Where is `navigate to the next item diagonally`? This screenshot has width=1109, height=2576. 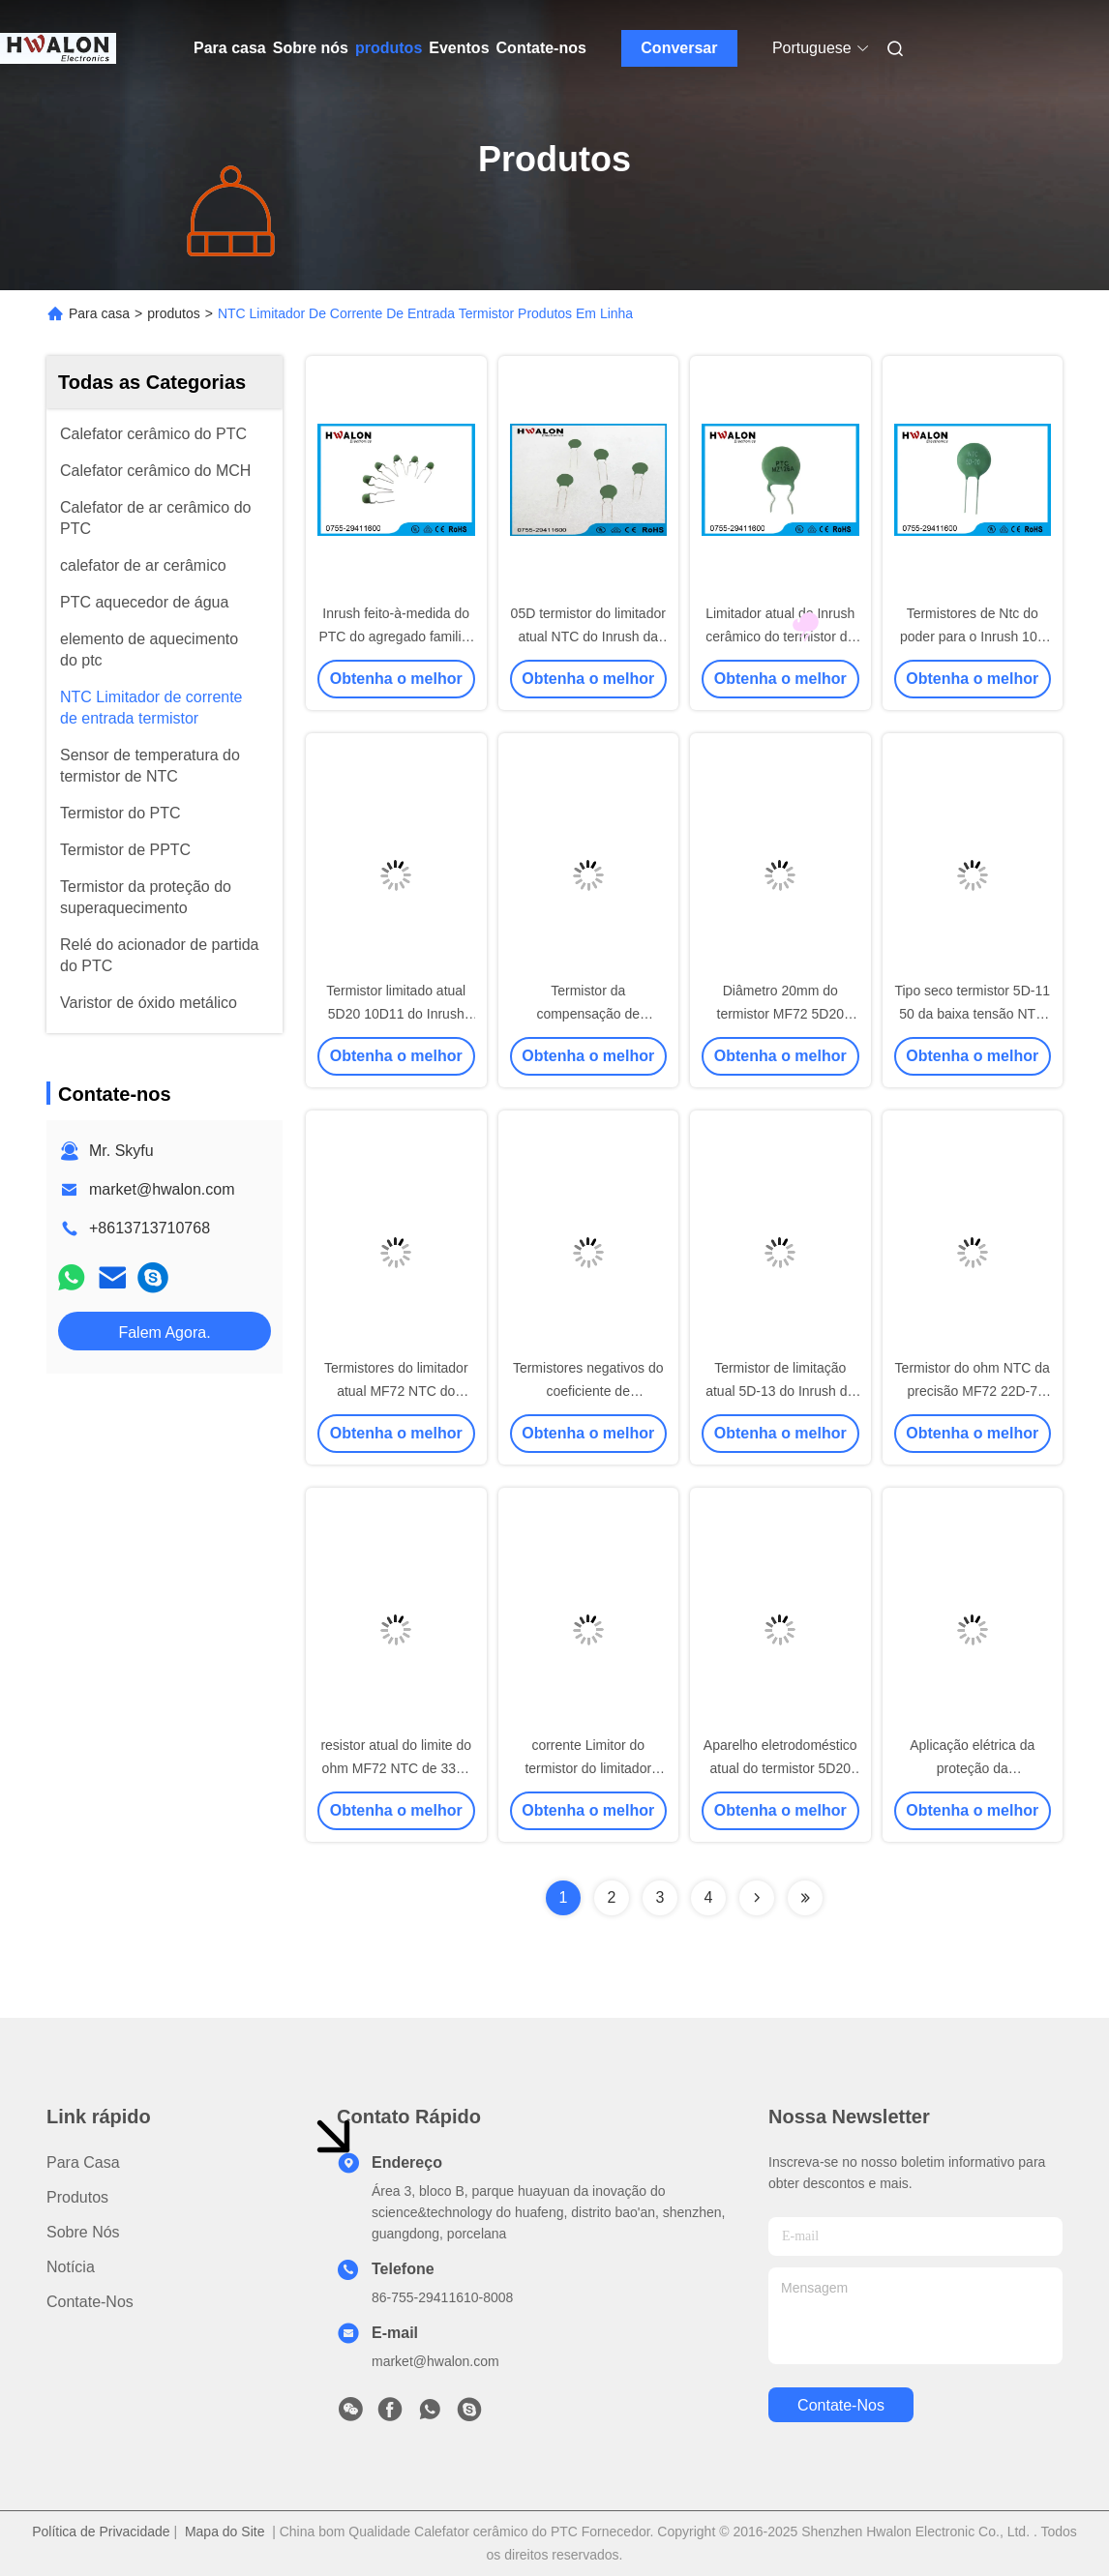
navigate to the next item diagonally is located at coordinates (333, 2136).